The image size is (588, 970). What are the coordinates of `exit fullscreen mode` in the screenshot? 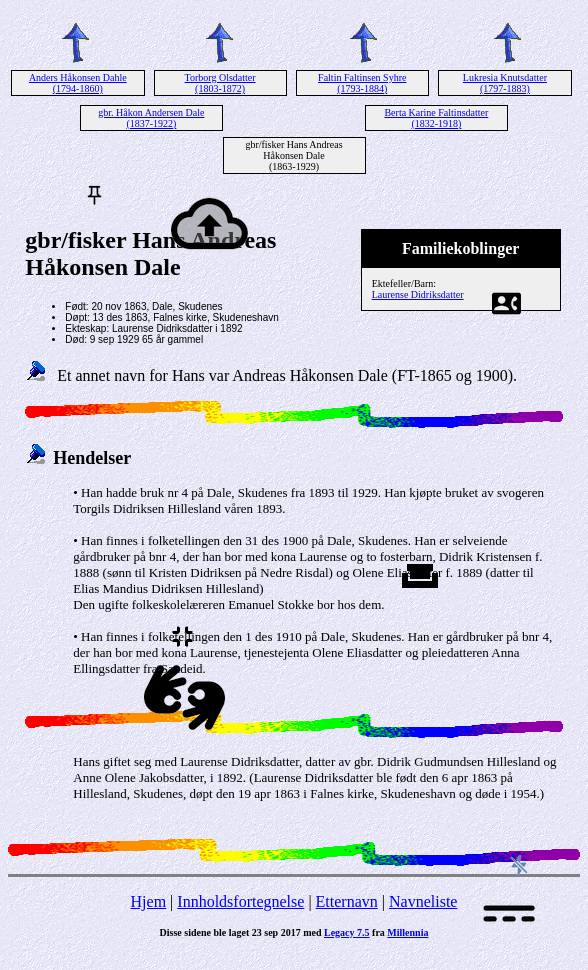 It's located at (182, 636).